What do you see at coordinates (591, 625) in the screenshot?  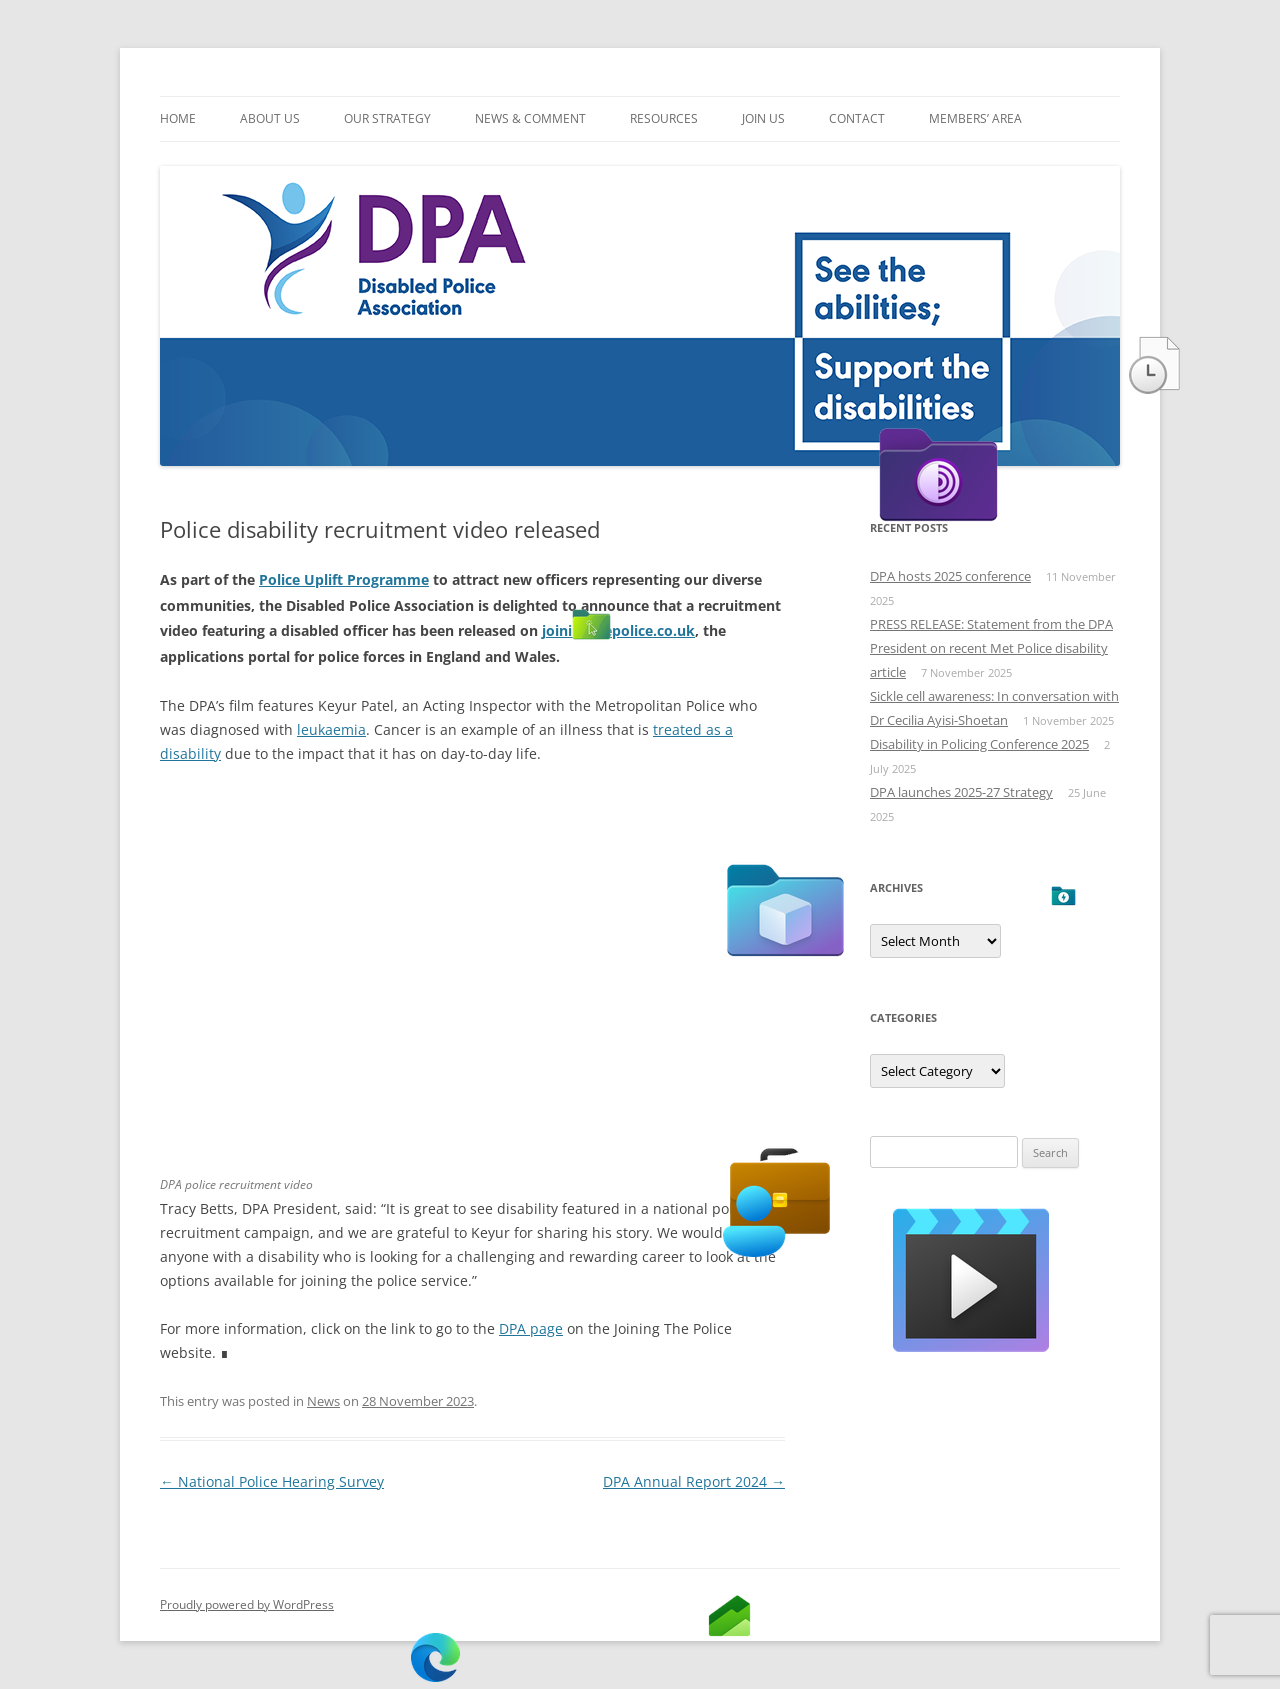 I see `folder containing cursor or pointer assets` at bounding box center [591, 625].